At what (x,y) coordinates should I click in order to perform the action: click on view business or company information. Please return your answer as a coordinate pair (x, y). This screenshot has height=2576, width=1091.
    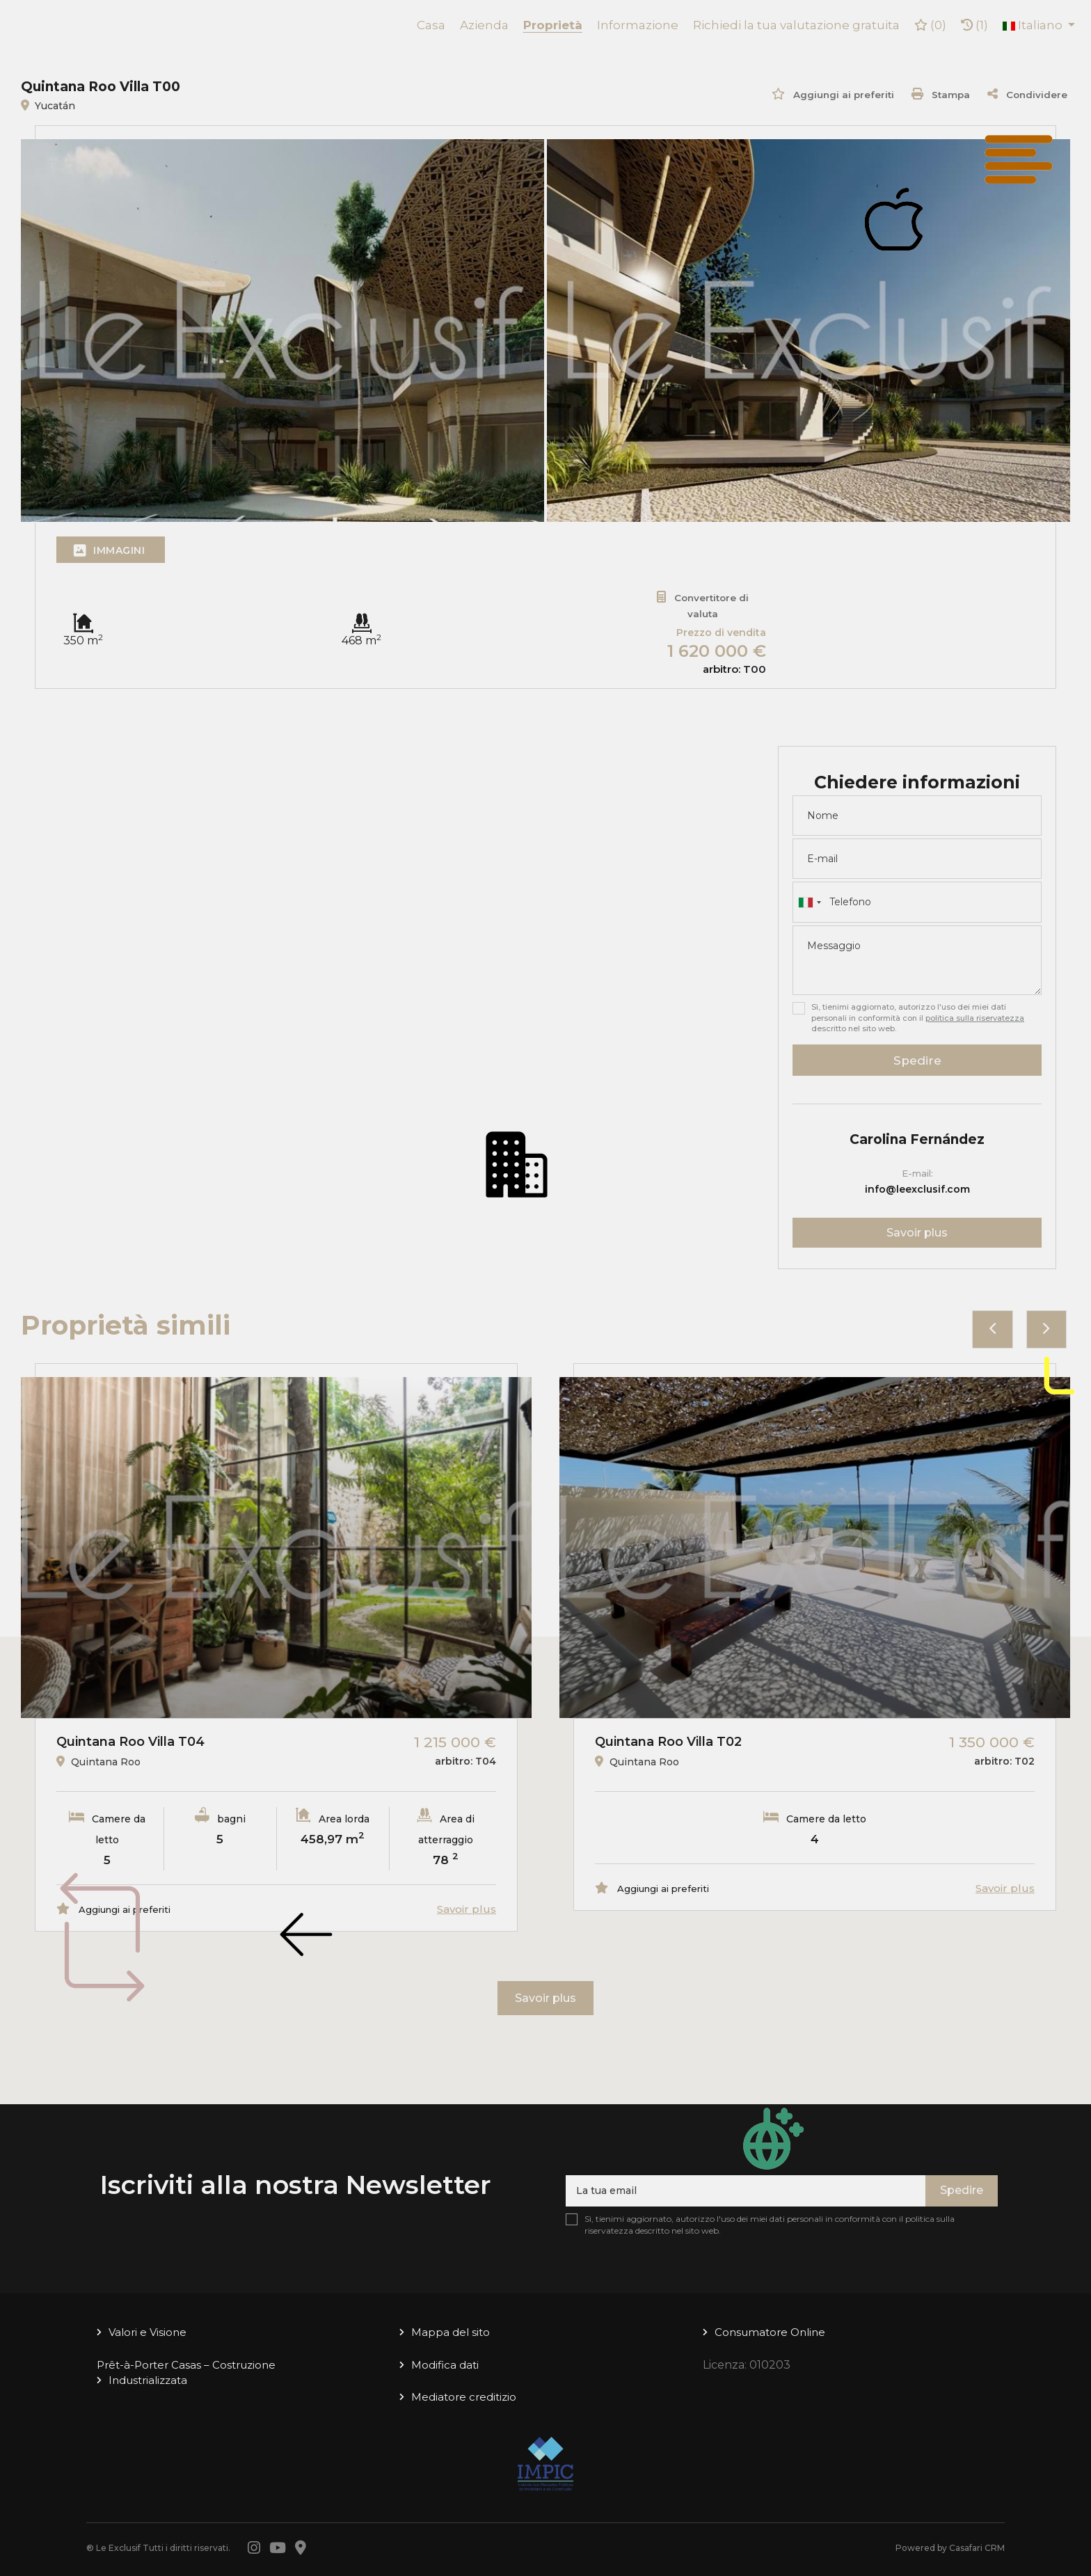
    Looking at the image, I should click on (516, 1164).